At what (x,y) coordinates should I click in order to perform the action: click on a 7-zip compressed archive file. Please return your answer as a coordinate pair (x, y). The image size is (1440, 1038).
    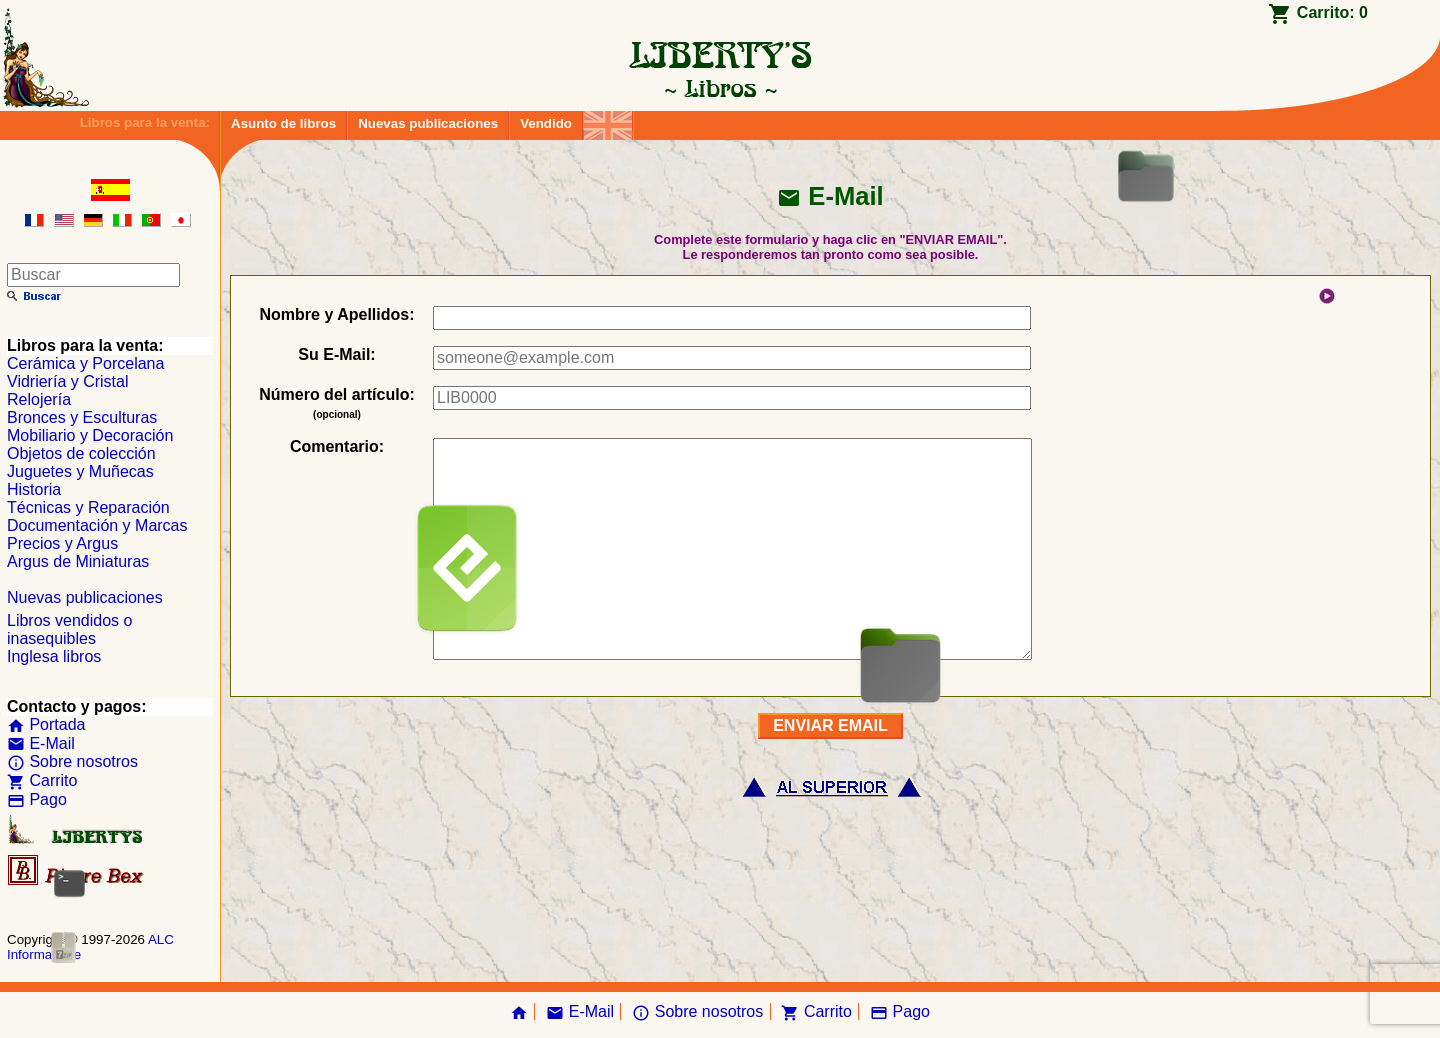
    Looking at the image, I should click on (63, 947).